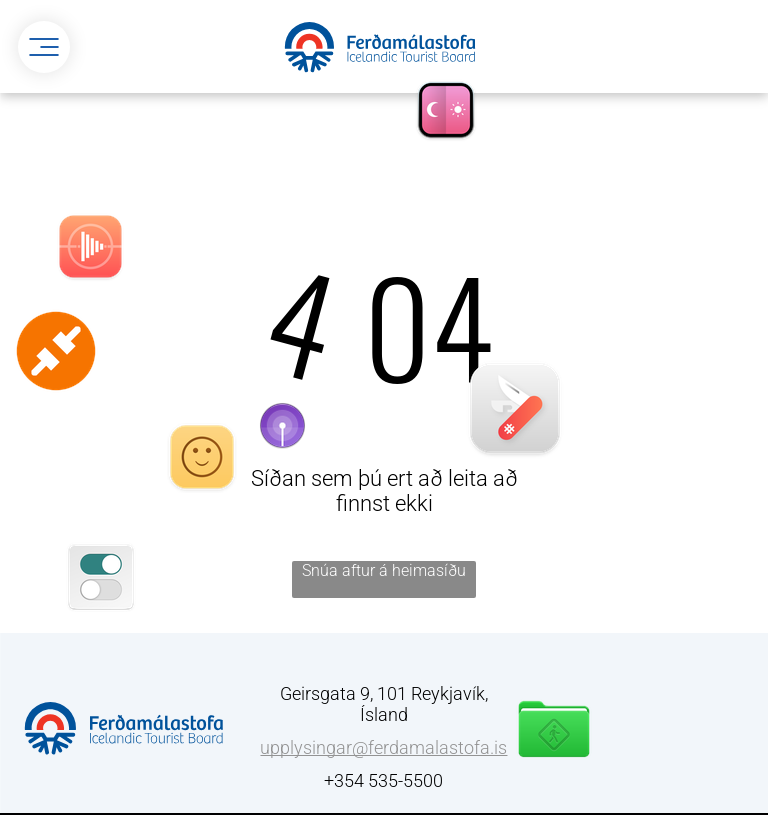  Describe the element at coordinates (101, 577) in the screenshot. I see `open system settings or preferences` at that location.